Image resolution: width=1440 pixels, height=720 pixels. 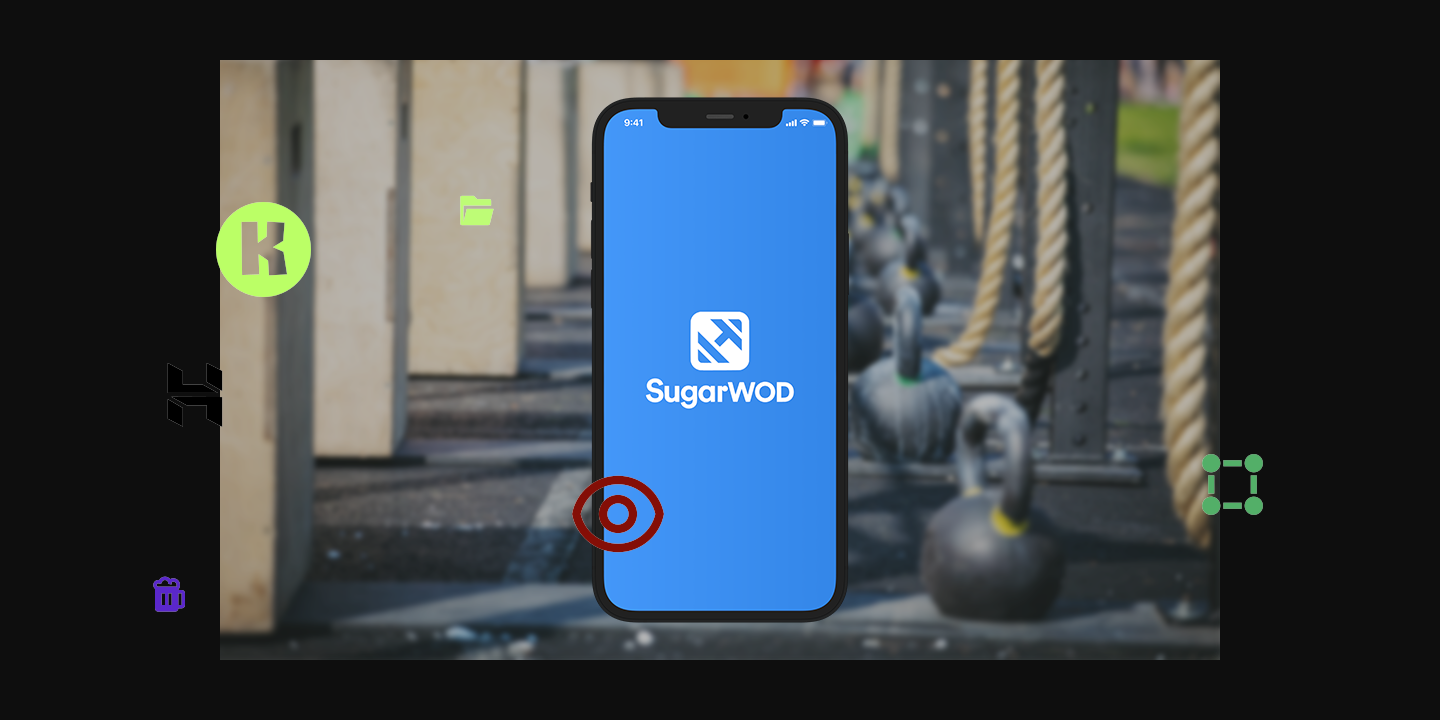 What do you see at coordinates (476, 210) in the screenshot?
I see `open folder to view contents` at bounding box center [476, 210].